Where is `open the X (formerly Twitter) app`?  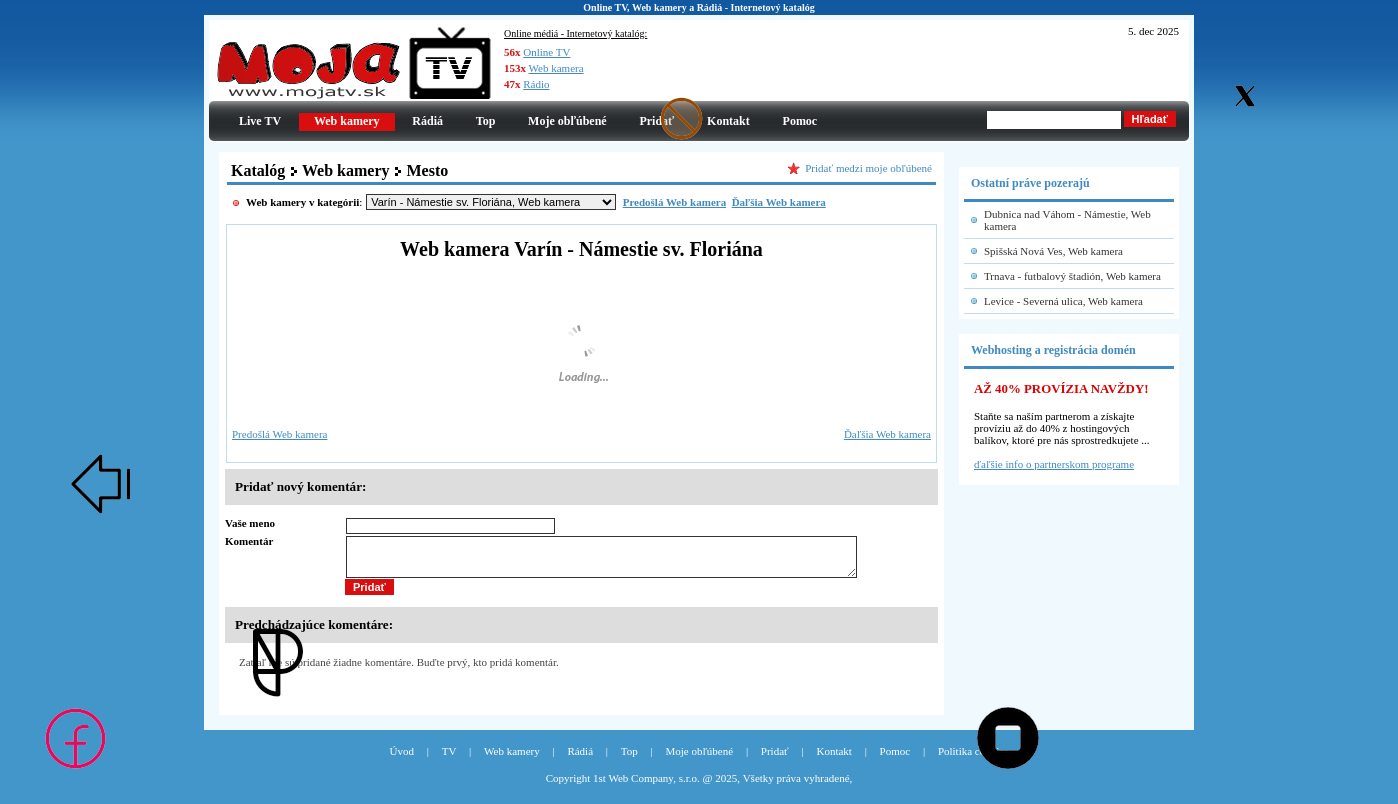
open the X (formerly Twitter) app is located at coordinates (1245, 96).